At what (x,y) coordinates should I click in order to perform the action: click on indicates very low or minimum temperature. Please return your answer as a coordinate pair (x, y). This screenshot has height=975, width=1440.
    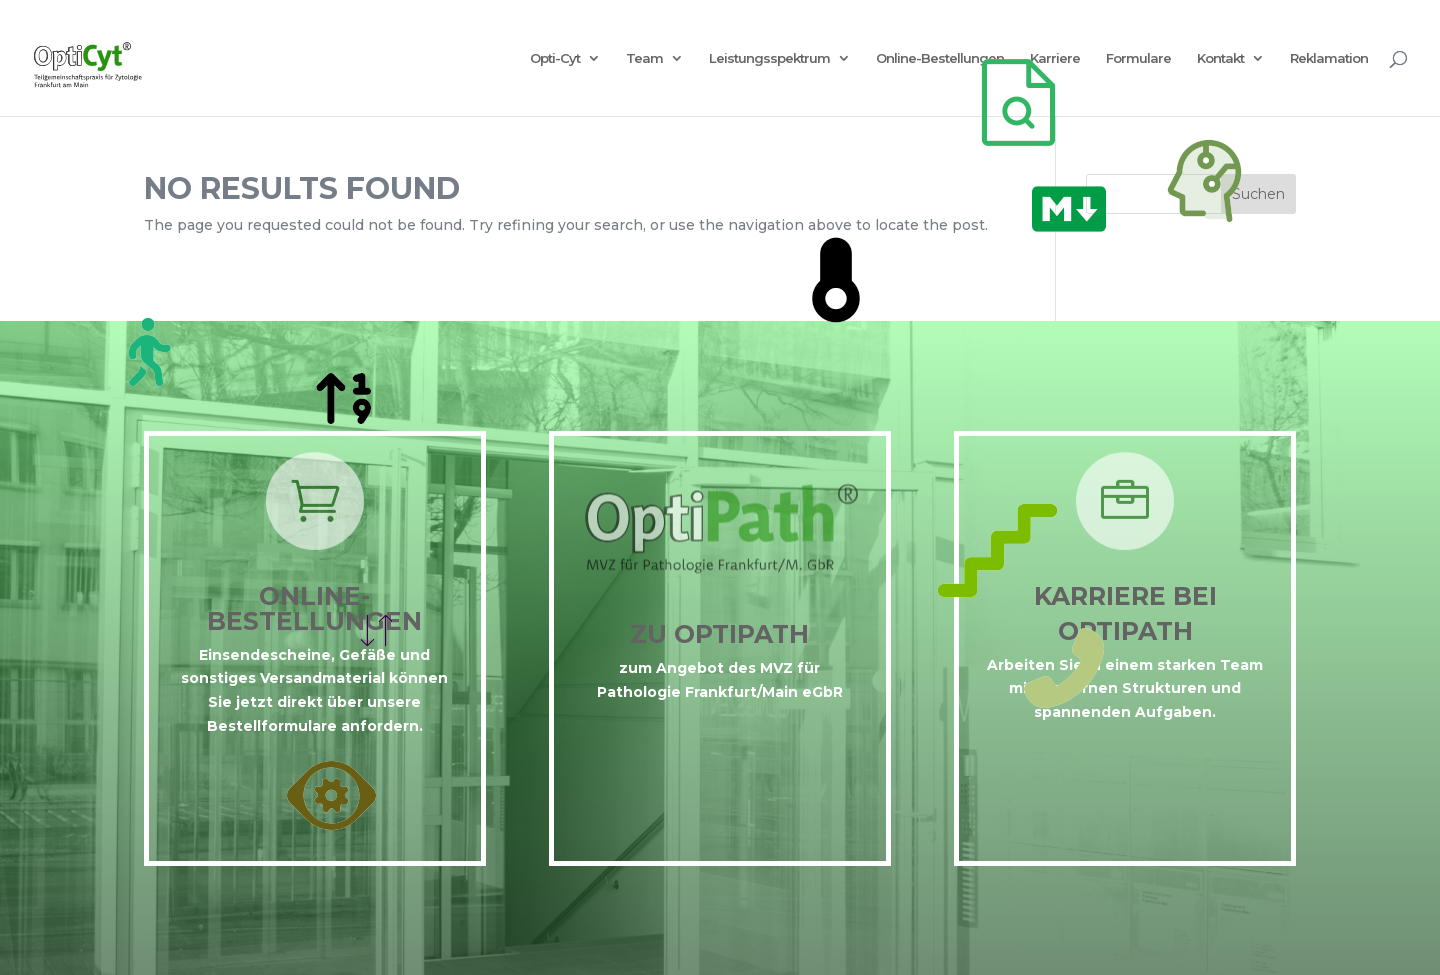
    Looking at the image, I should click on (836, 280).